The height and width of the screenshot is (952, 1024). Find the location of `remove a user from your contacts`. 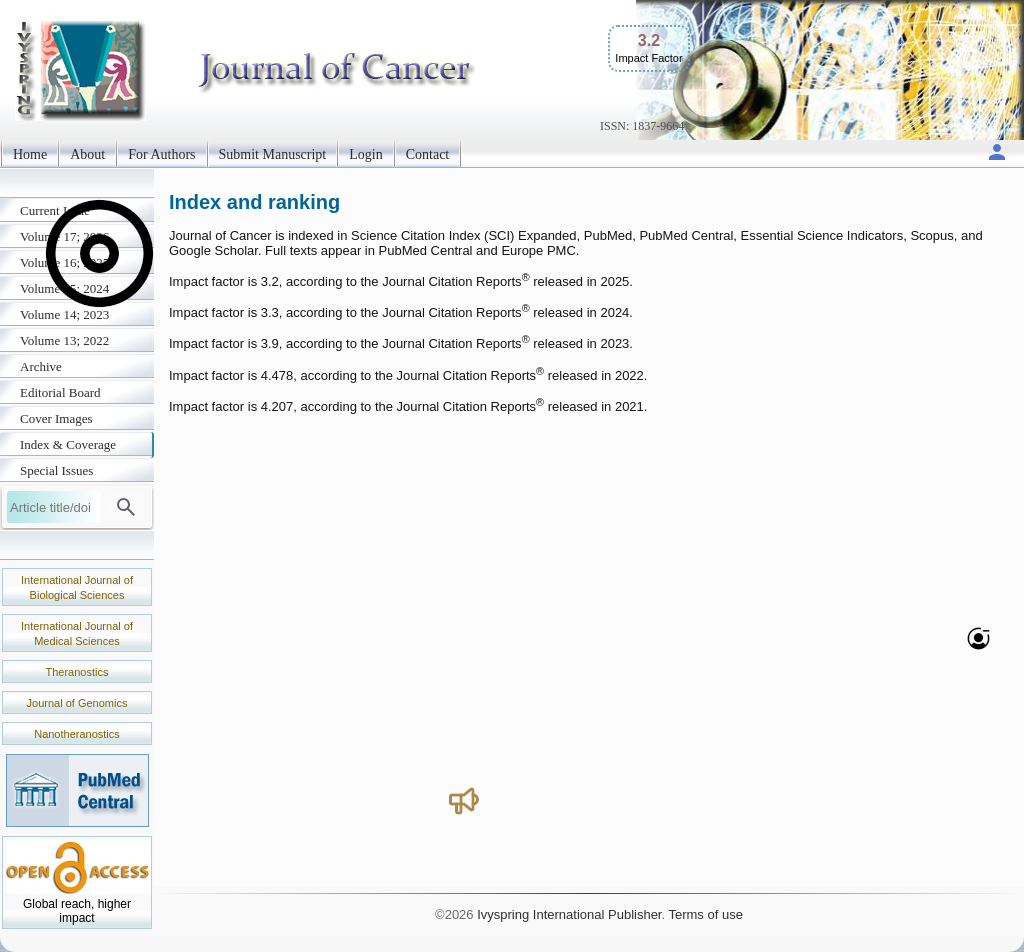

remove a user from your contacts is located at coordinates (978, 638).